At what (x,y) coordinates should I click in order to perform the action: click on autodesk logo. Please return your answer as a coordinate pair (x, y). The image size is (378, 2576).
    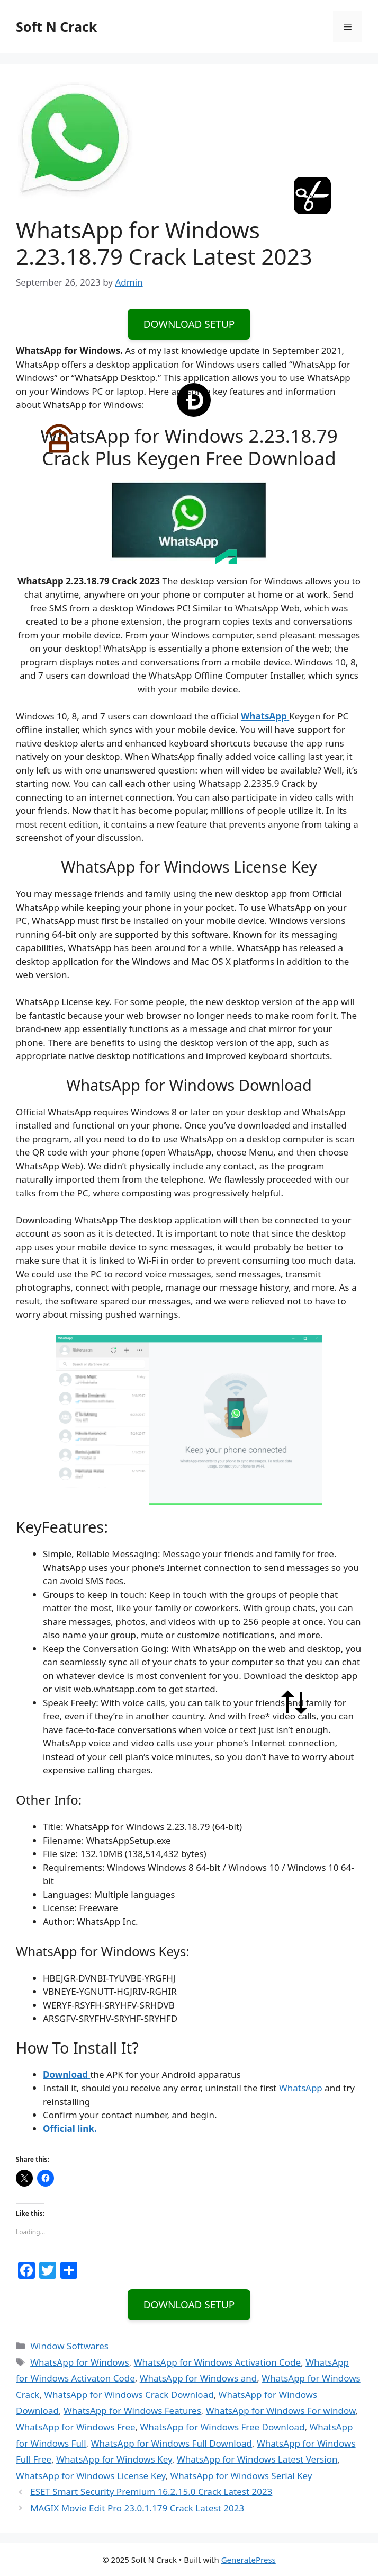
    Looking at the image, I should click on (226, 557).